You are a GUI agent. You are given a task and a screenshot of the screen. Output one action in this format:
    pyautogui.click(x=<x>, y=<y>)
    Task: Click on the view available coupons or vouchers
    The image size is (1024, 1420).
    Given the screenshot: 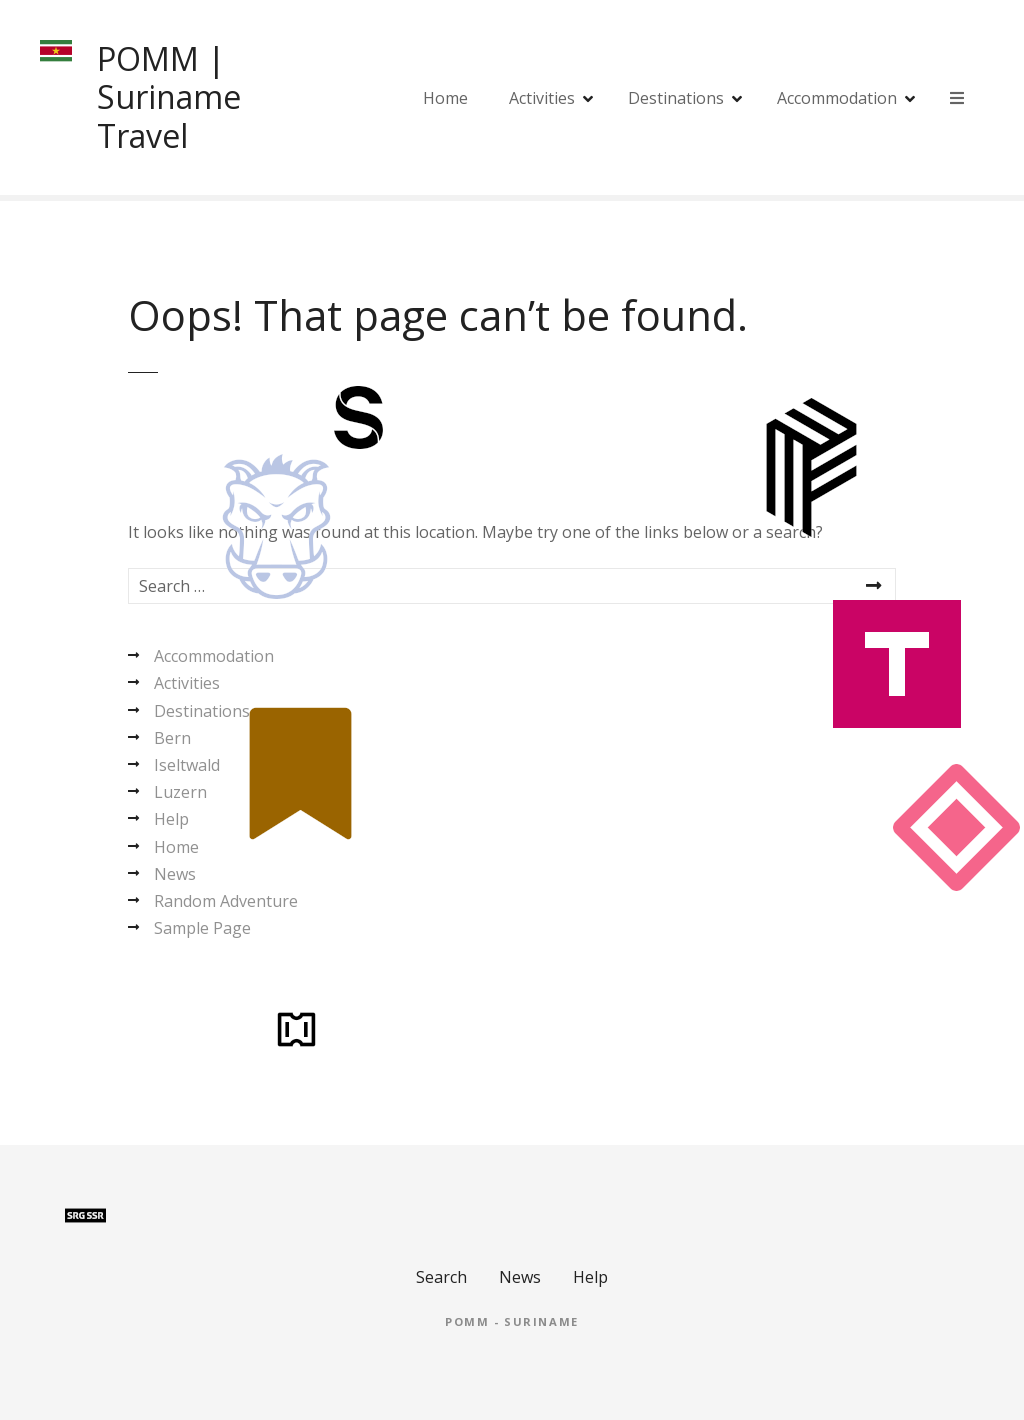 What is the action you would take?
    pyautogui.click(x=296, y=1029)
    